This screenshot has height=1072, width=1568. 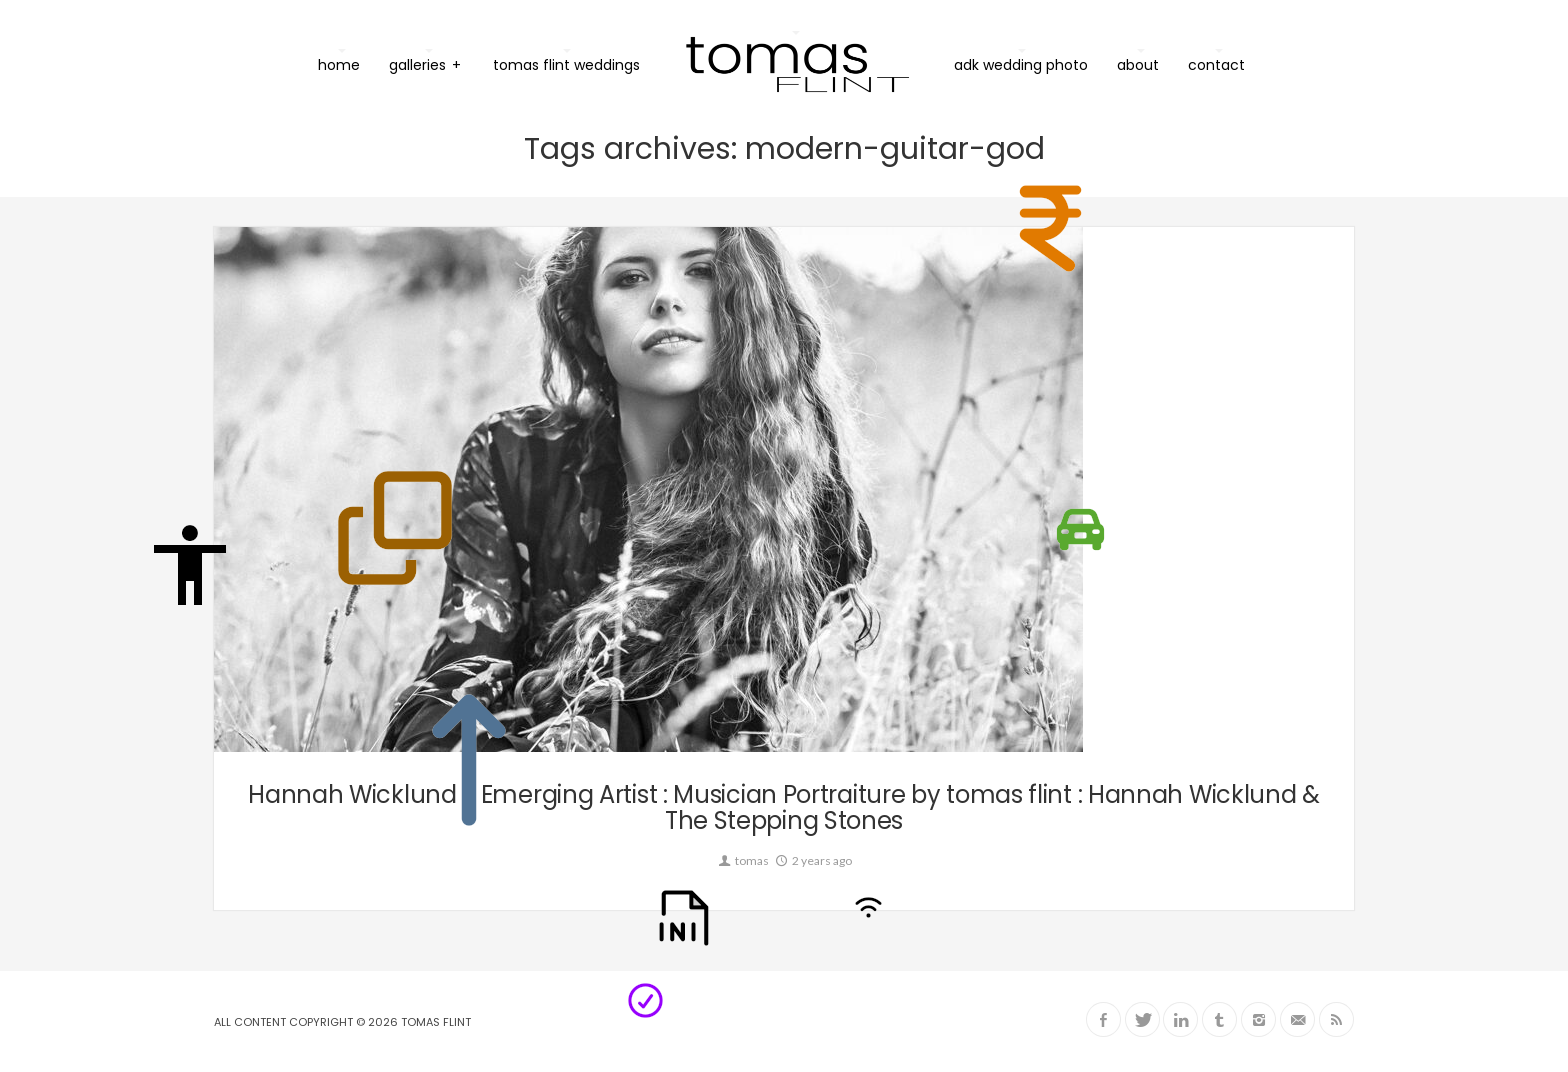 I want to click on access vehicle or car-related settings, so click(x=1080, y=529).